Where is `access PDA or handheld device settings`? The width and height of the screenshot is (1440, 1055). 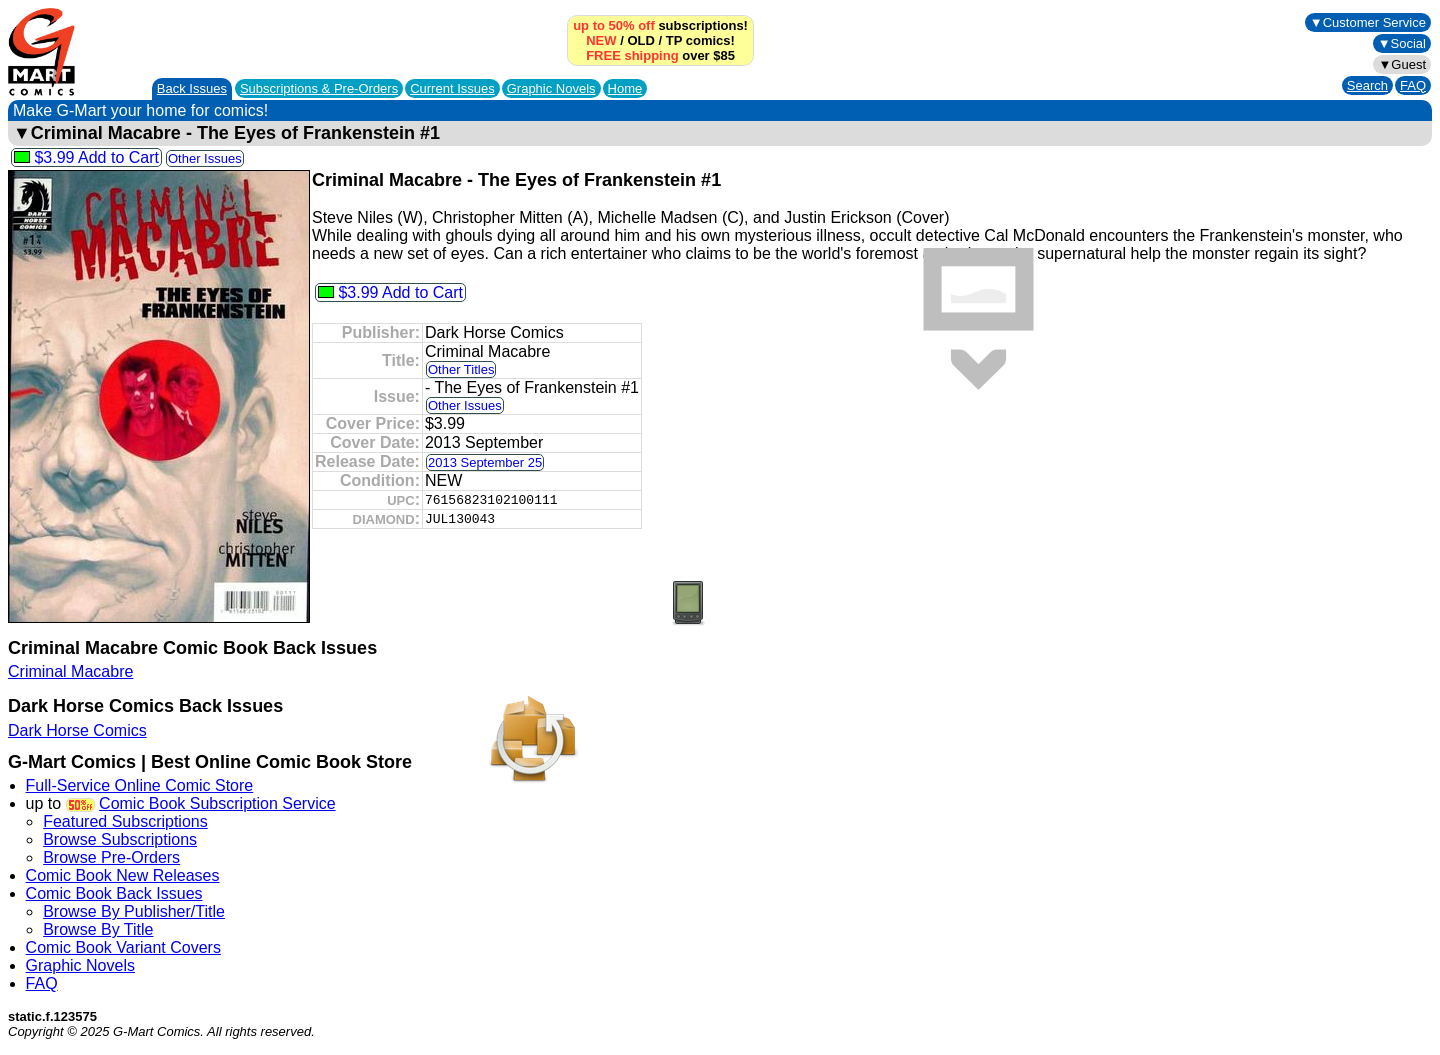 access PDA or handheld device settings is located at coordinates (688, 603).